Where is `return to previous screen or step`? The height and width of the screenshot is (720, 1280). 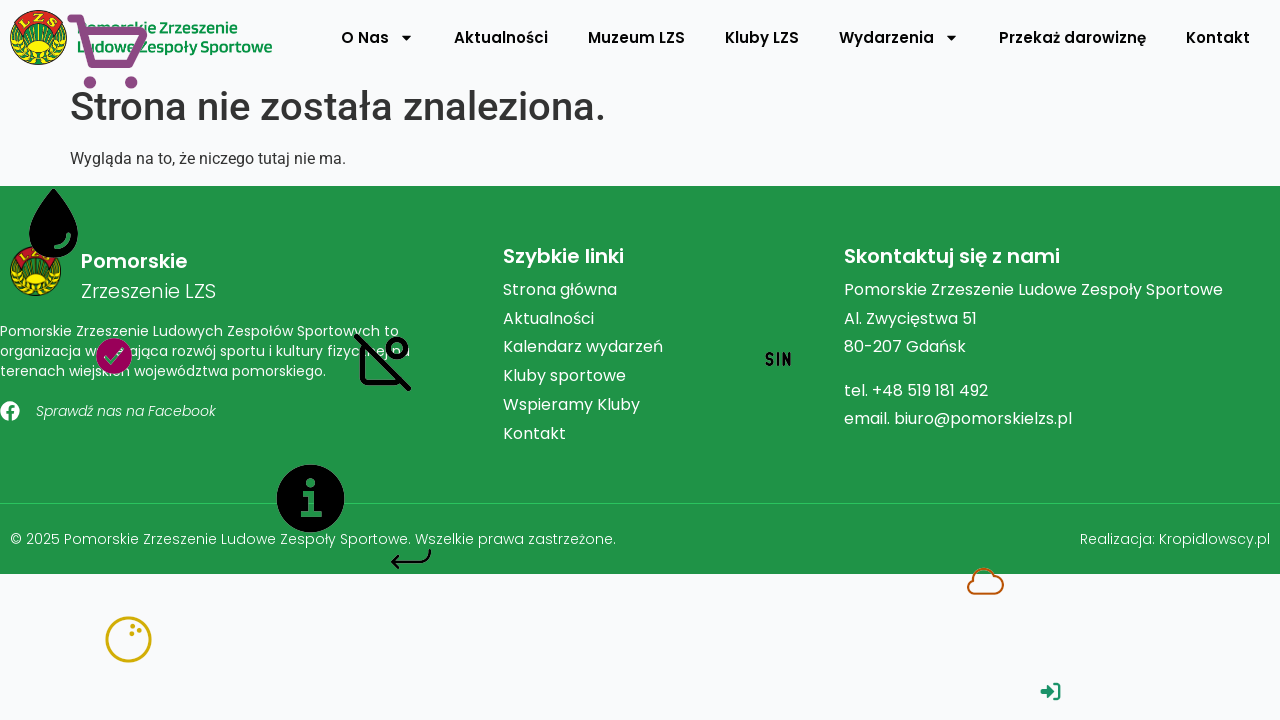
return to previous screen or step is located at coordinates (411, 559).